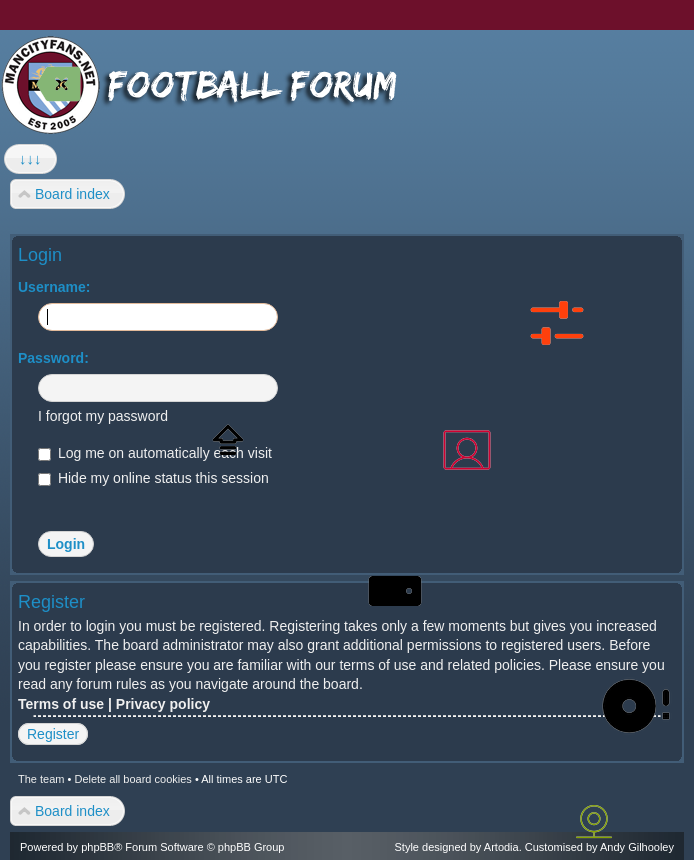 The width and height of the screenshot is (694, 860). I want to click on adjust settings or preferences, so click(557, 323).